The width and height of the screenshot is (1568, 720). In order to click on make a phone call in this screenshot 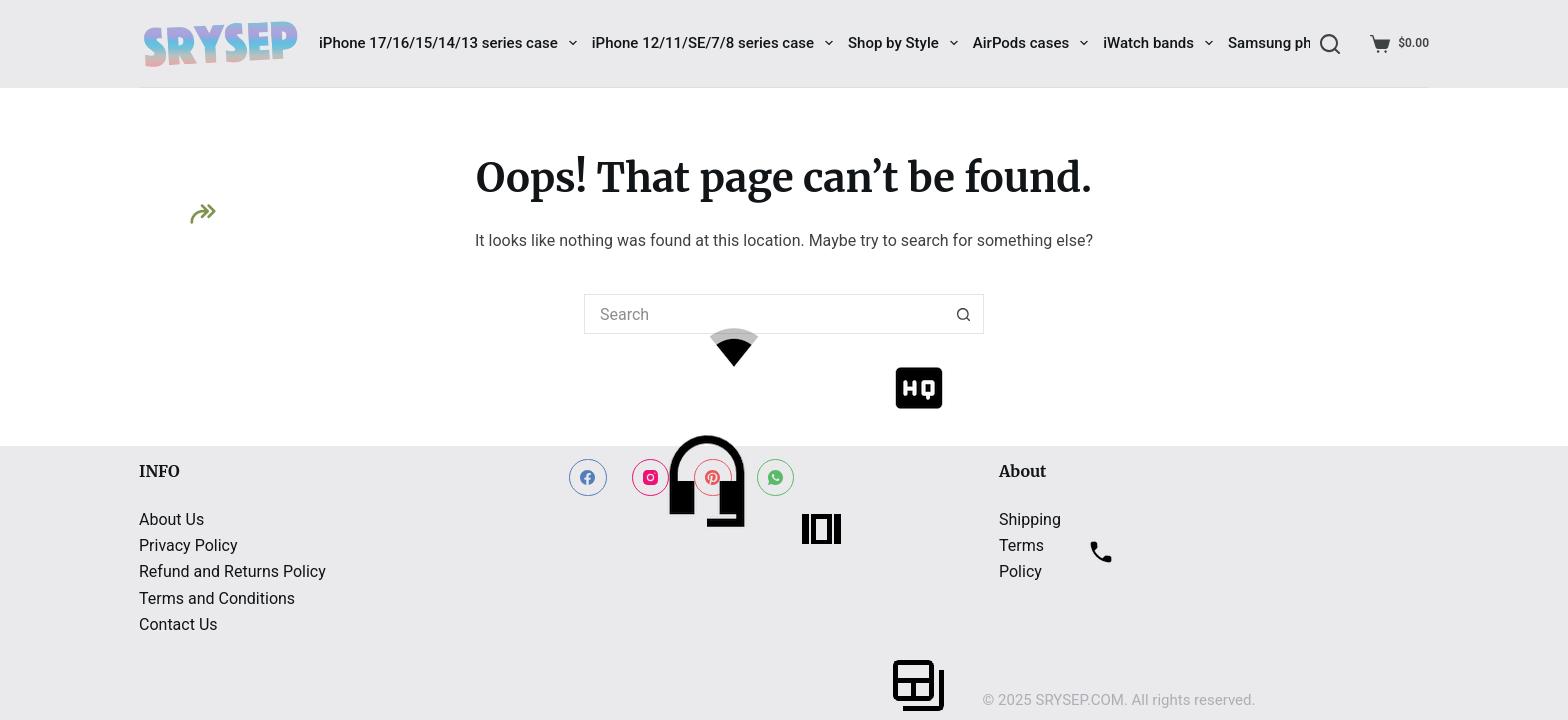, I will do `click(1101, 552)`.